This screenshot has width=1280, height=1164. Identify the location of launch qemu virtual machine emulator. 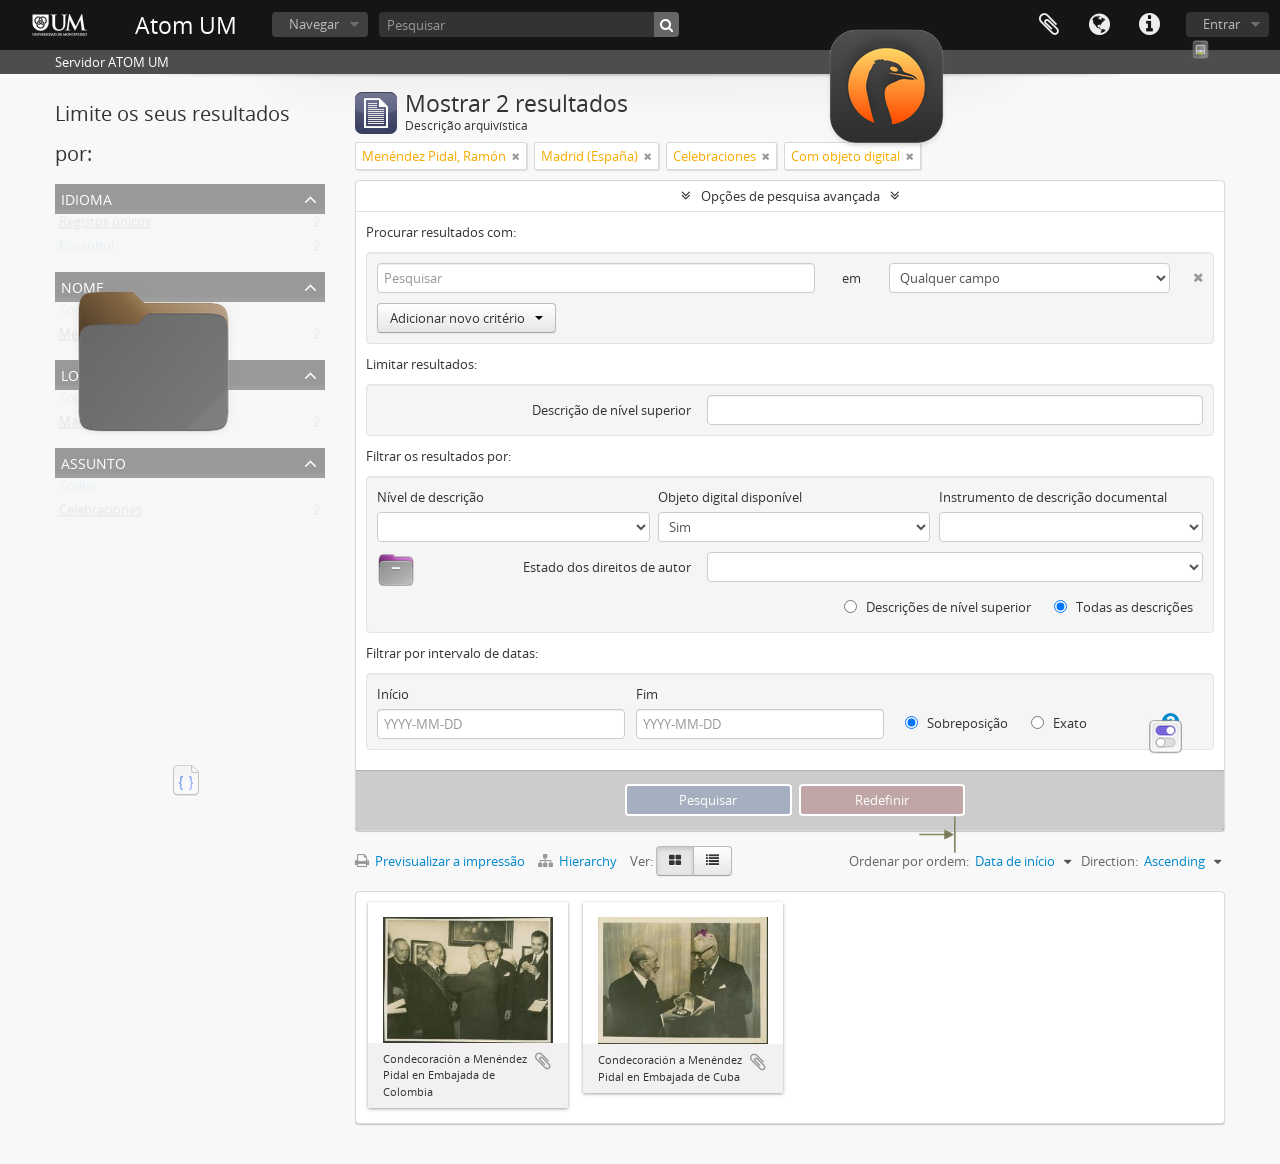
(886, 86).